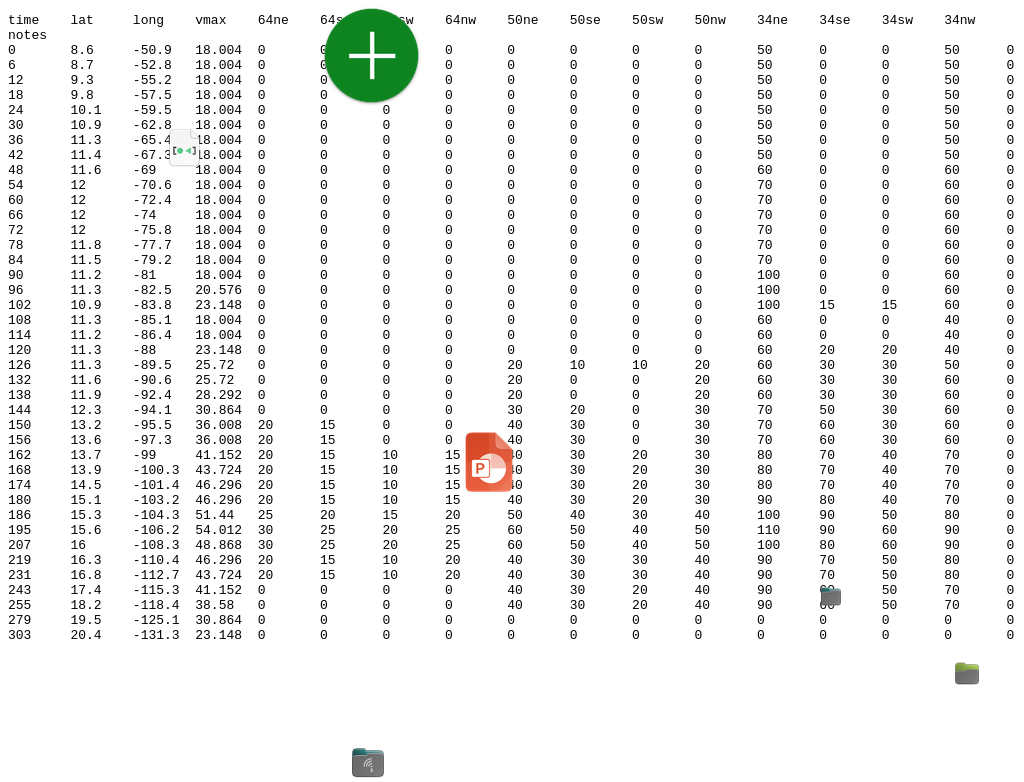  Describe the element at coordinates (184, 147) in the screenshot. I see `systemd unit configuration file` at that location.